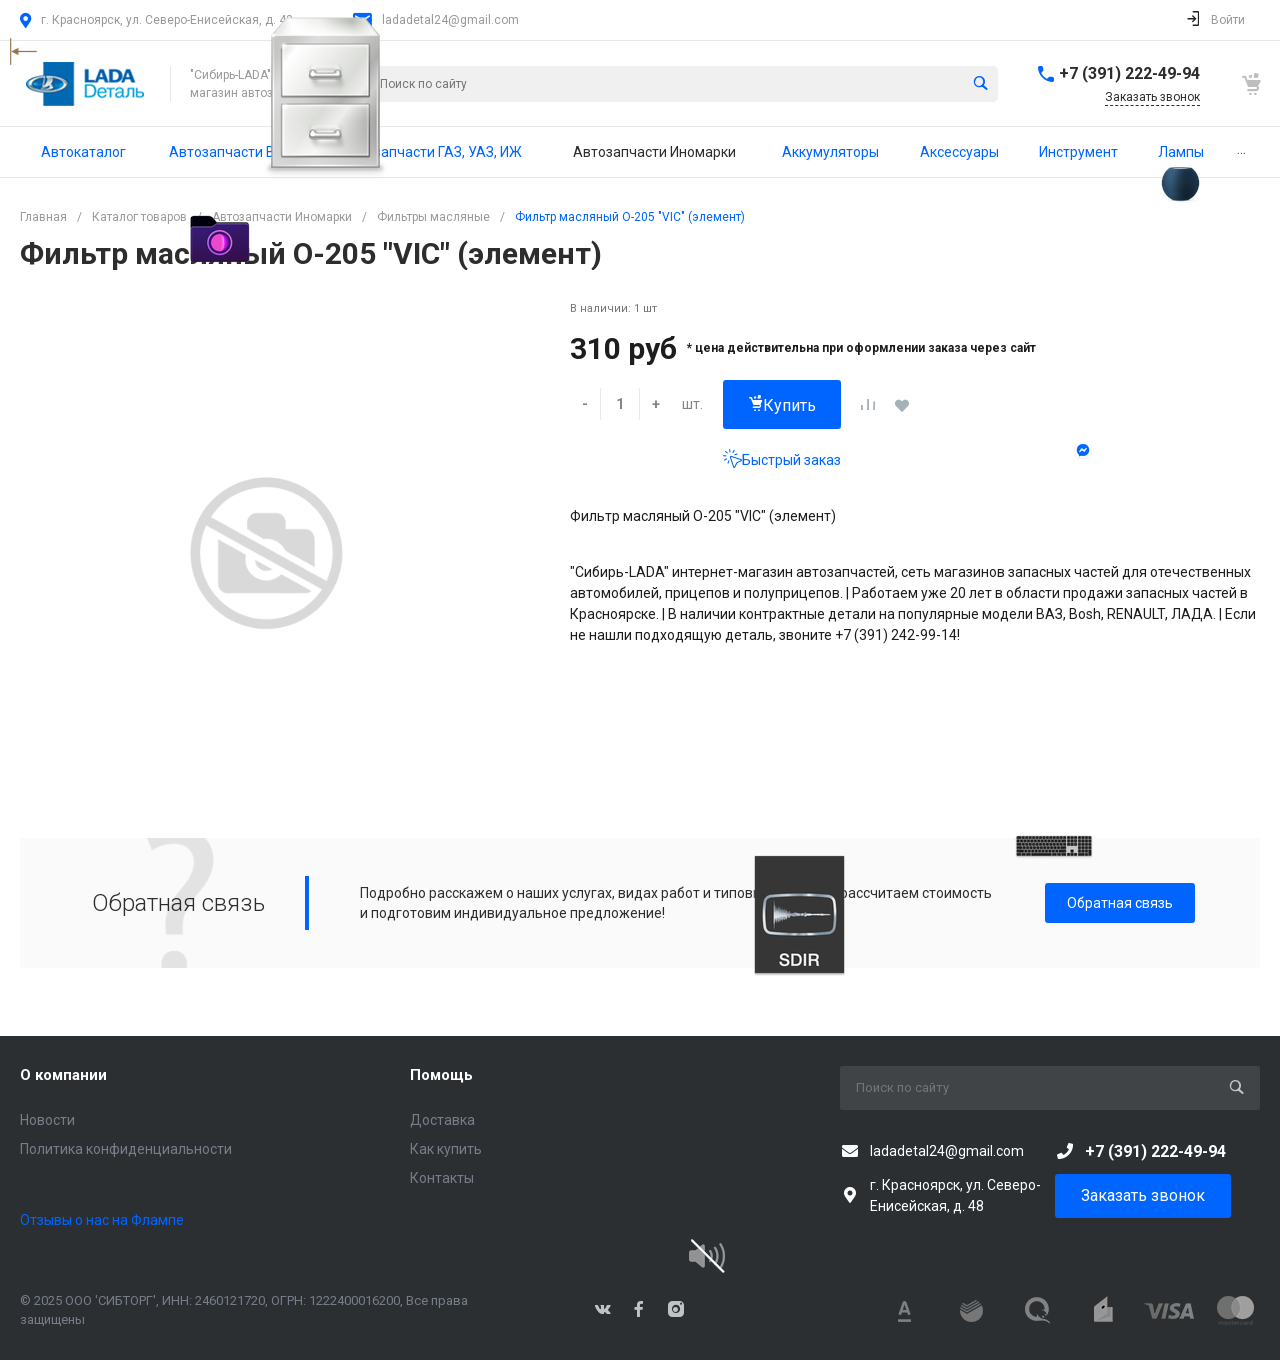  Describe the element at coordinates (799, 917) in the screenshot. I see `apply impulse response reverb effect in GarageBand` at that location.